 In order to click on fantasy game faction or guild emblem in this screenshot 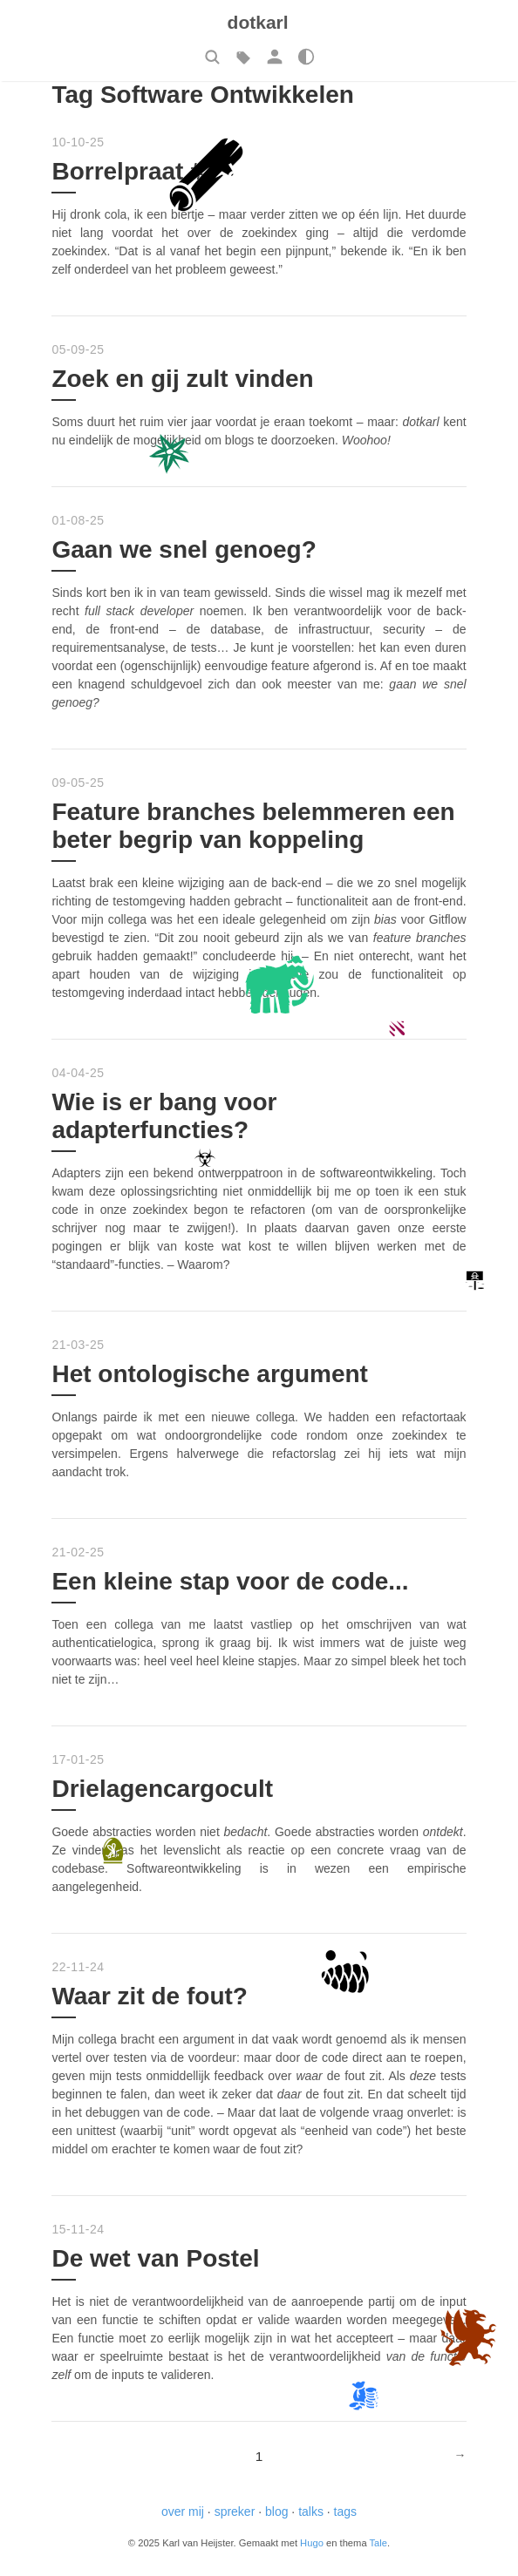, I will do `click(468, 2337)`.